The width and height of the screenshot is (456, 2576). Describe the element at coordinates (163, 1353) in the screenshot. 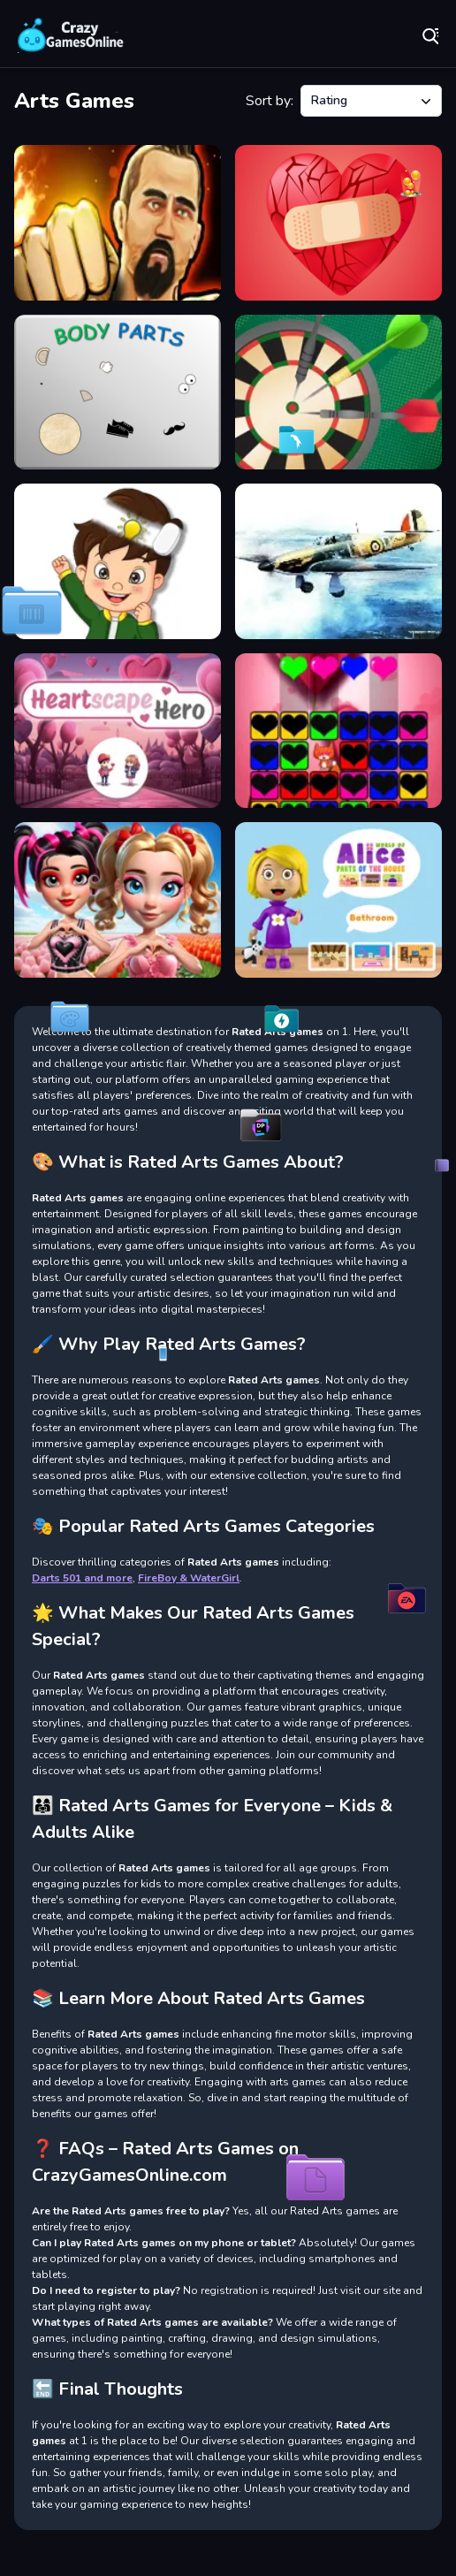

I see `iPod Touch device connected` at that location.